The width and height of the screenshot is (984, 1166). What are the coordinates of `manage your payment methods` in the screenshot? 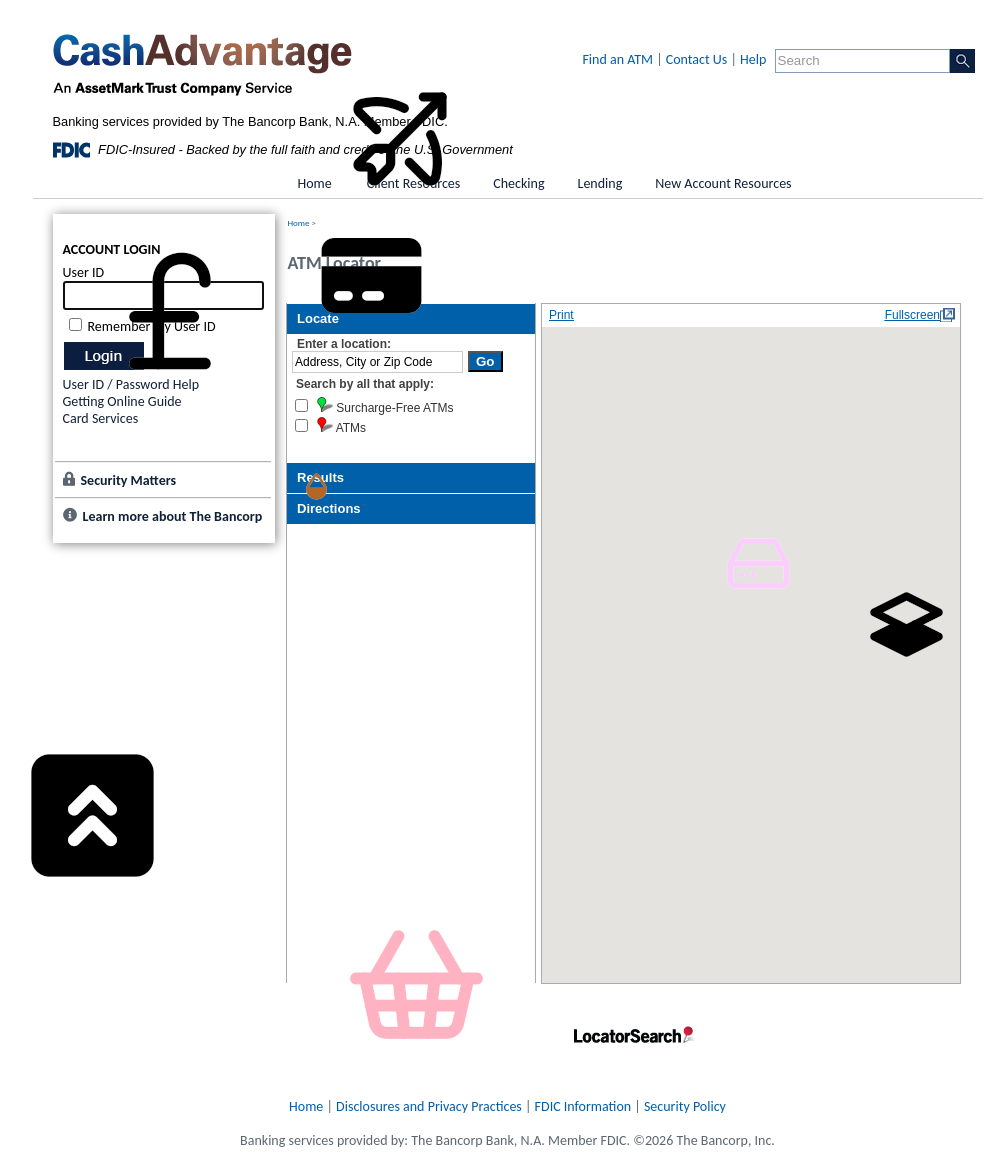 It's located at (371, 275).